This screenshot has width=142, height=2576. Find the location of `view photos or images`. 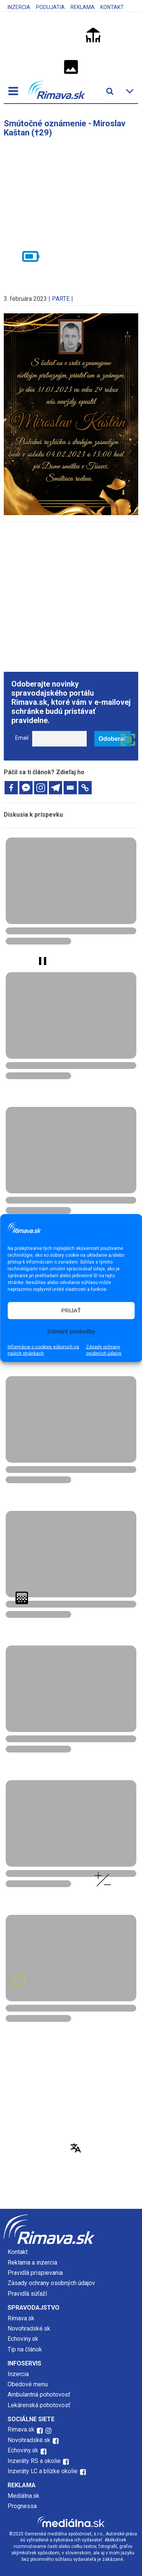

view photos or images is located at coordinates (71, 67).